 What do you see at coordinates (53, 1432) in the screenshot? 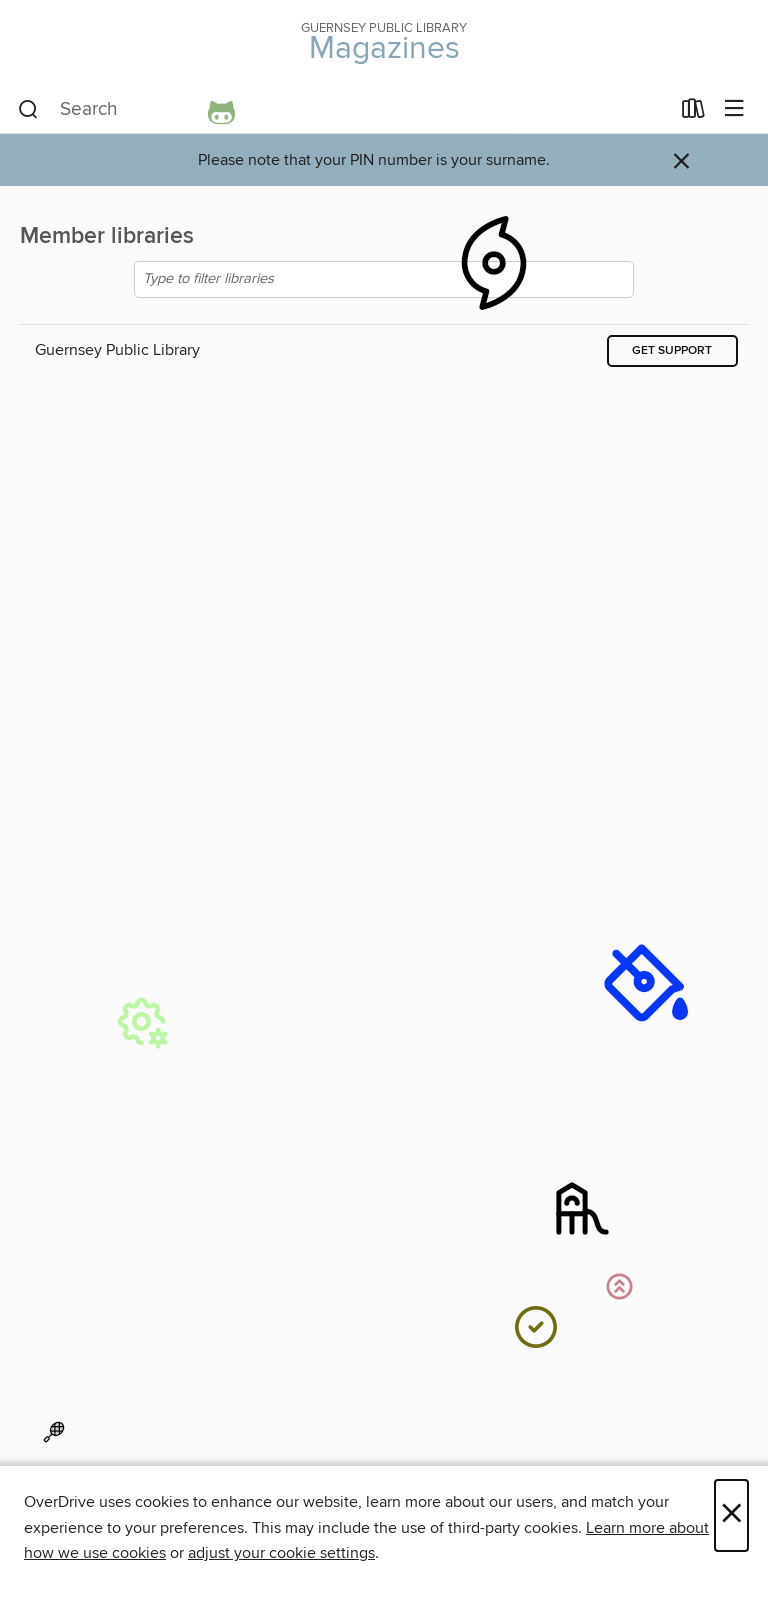
I see `access tennis or racquet sports features` at bounding box center [53, 1432].